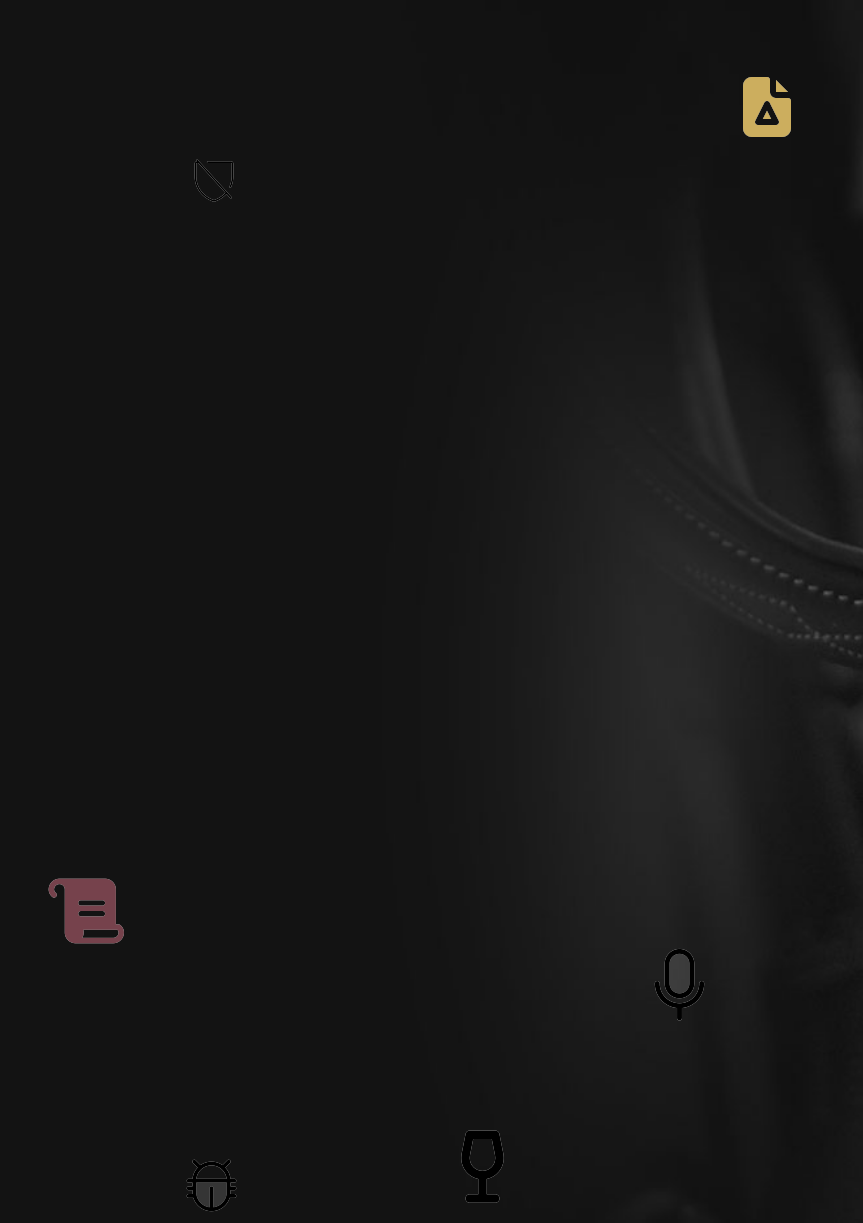 This screenshot has height=1223, width=863. I want to click on view terms and conditions or legal documents, so click(89, 911).